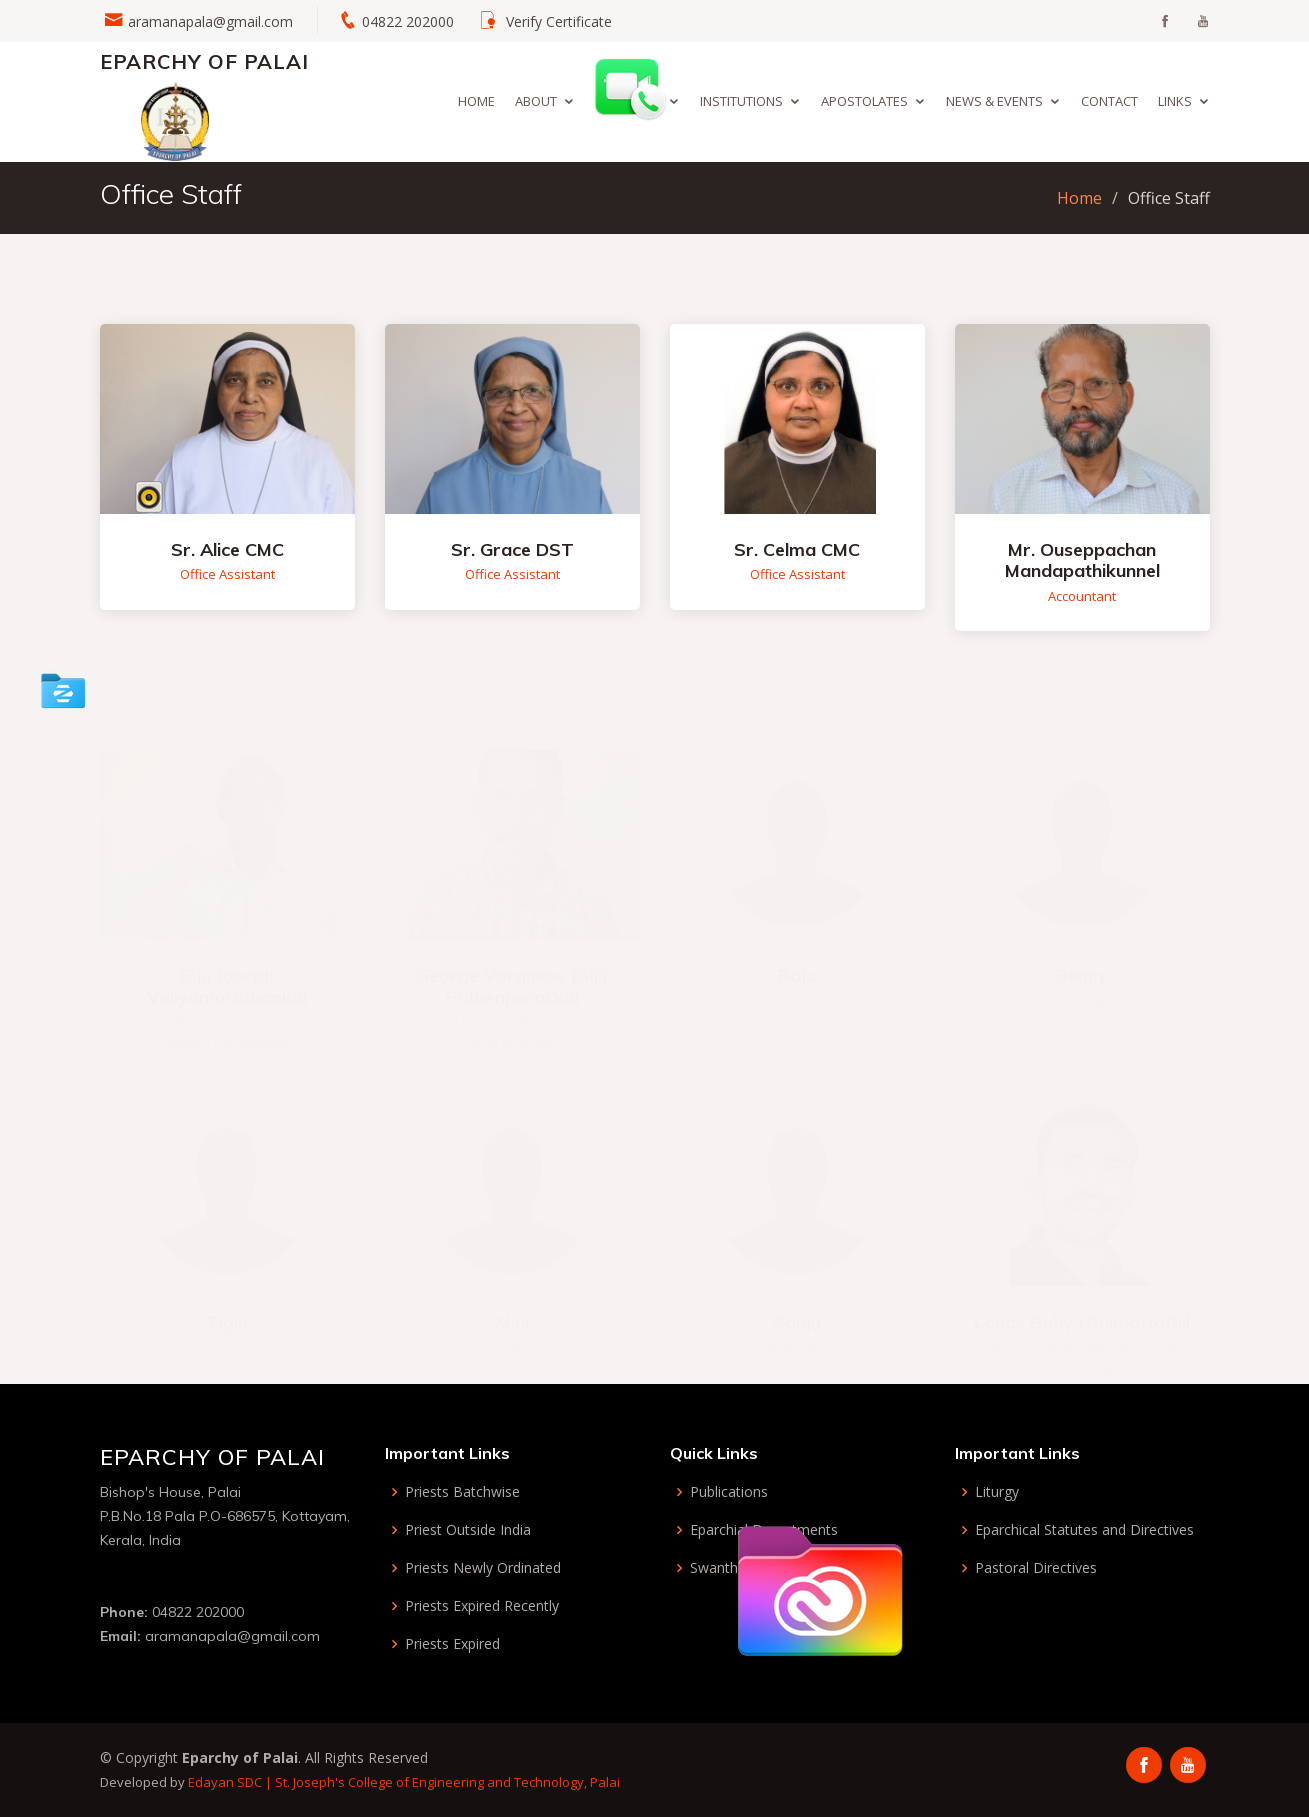 Image resolution: width=1309 pixels, height=1817 pixels. What do you see at coordinates (629, 88) in the screenshot?
I see `open FaceTime to start a video or audio call` at bounding box center [629, 88].